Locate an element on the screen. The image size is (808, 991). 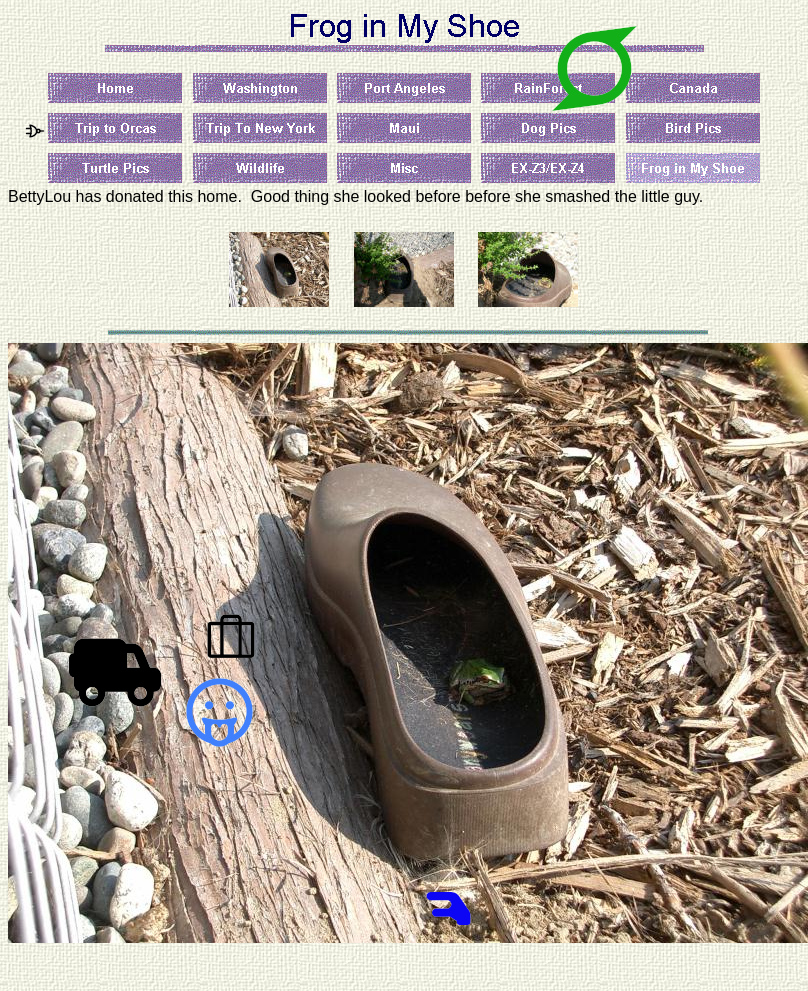
lizard gesture for rock-paper-scissors-lizard-spock game is located at coordinates (448, 908).